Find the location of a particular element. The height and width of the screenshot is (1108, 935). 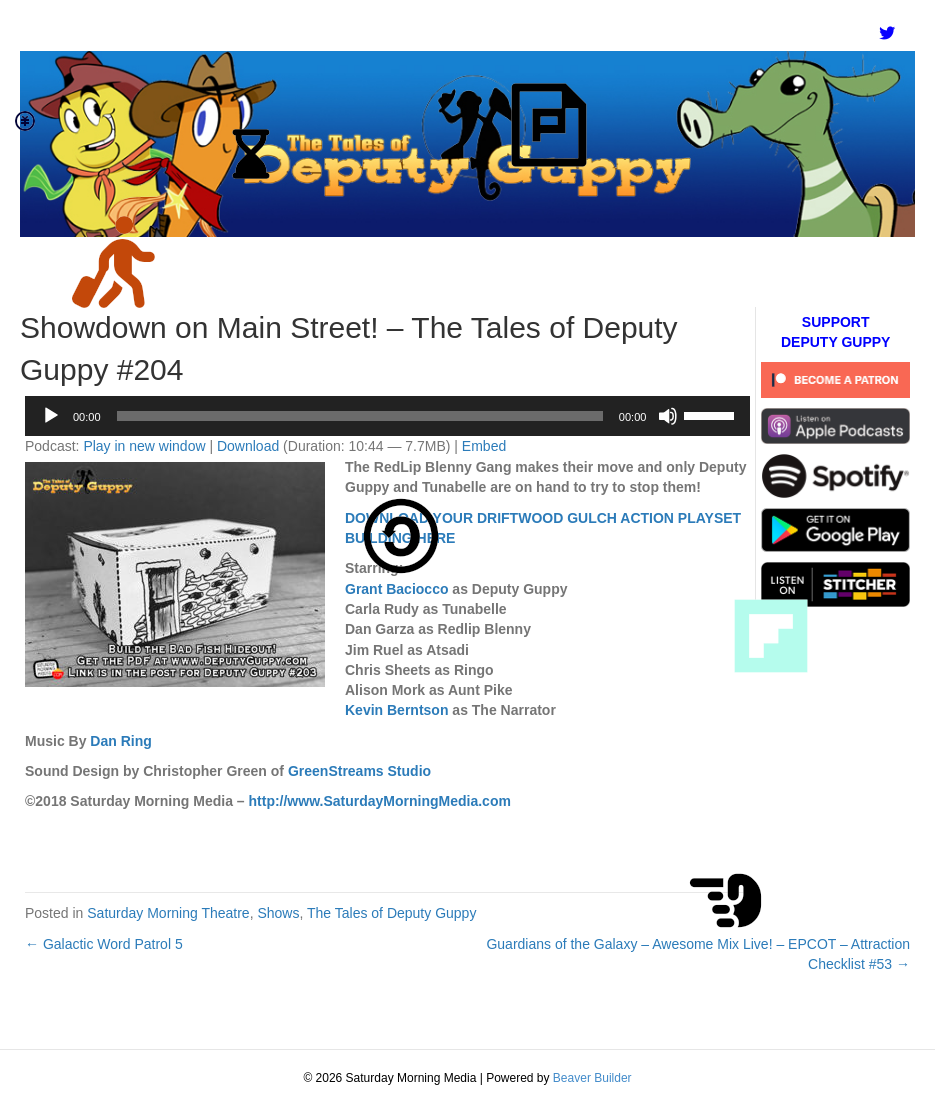

go back to the previous screen is located at coordinates (725, 900).